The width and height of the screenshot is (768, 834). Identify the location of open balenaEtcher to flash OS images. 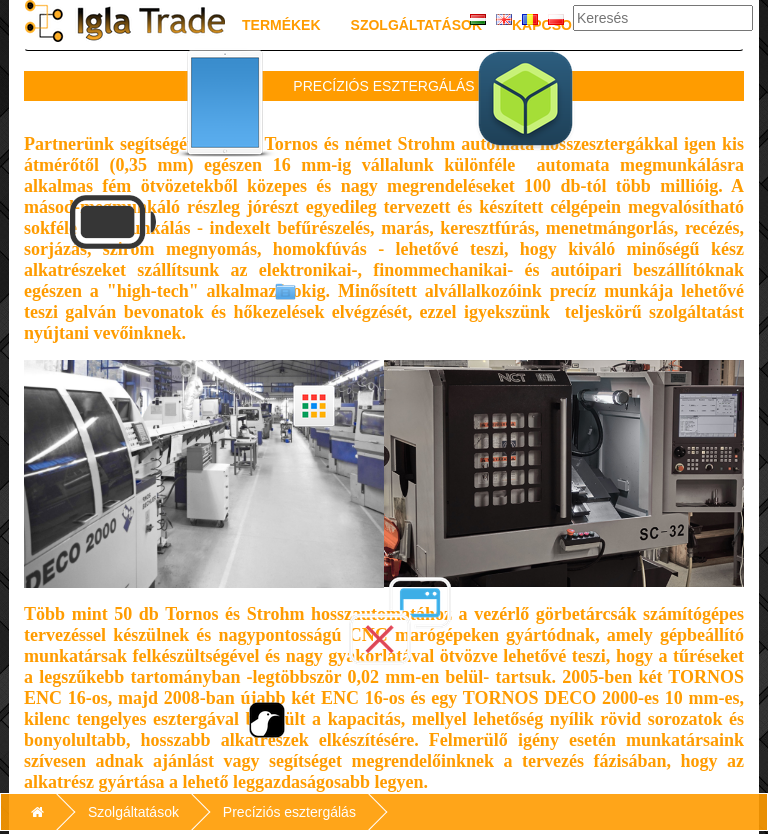
(525, 98).